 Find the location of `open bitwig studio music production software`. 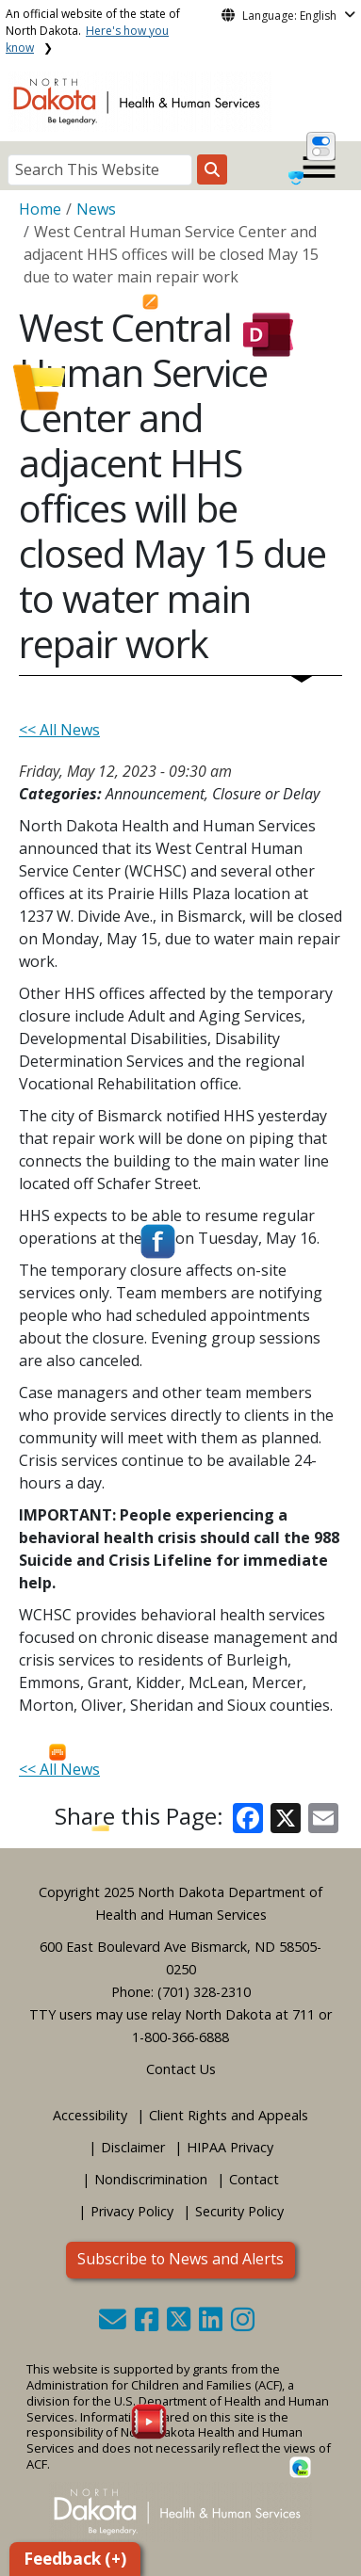

open bitwig studio music production software is located at coordinates (57, 1752).